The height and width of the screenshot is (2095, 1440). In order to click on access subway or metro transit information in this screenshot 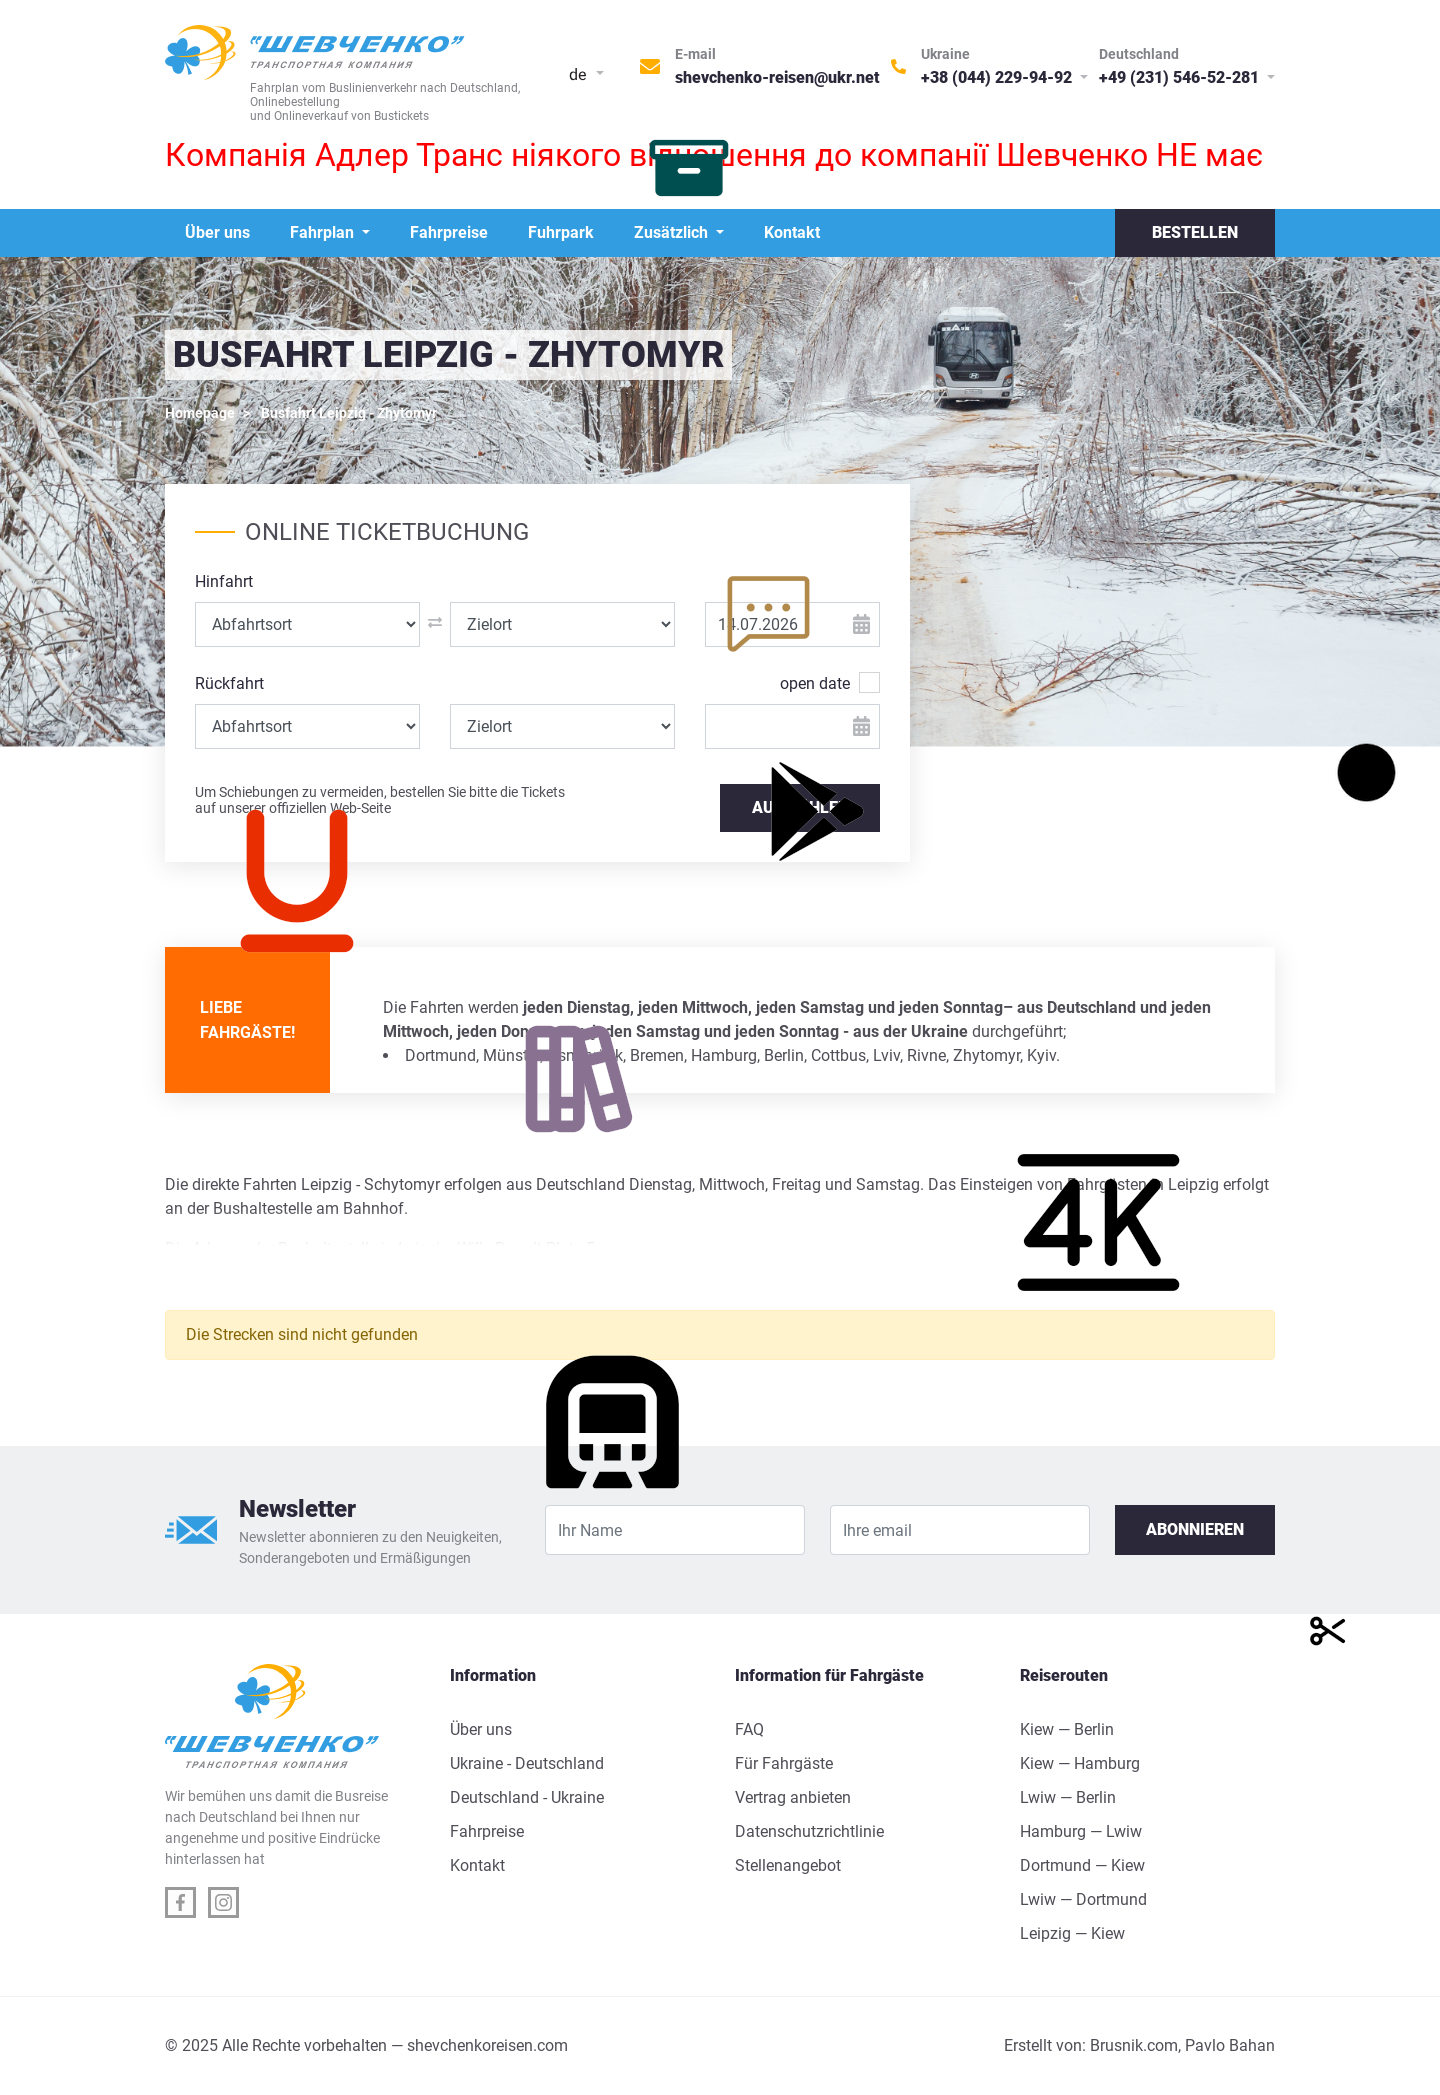, I will do `click(612, 1427)`.